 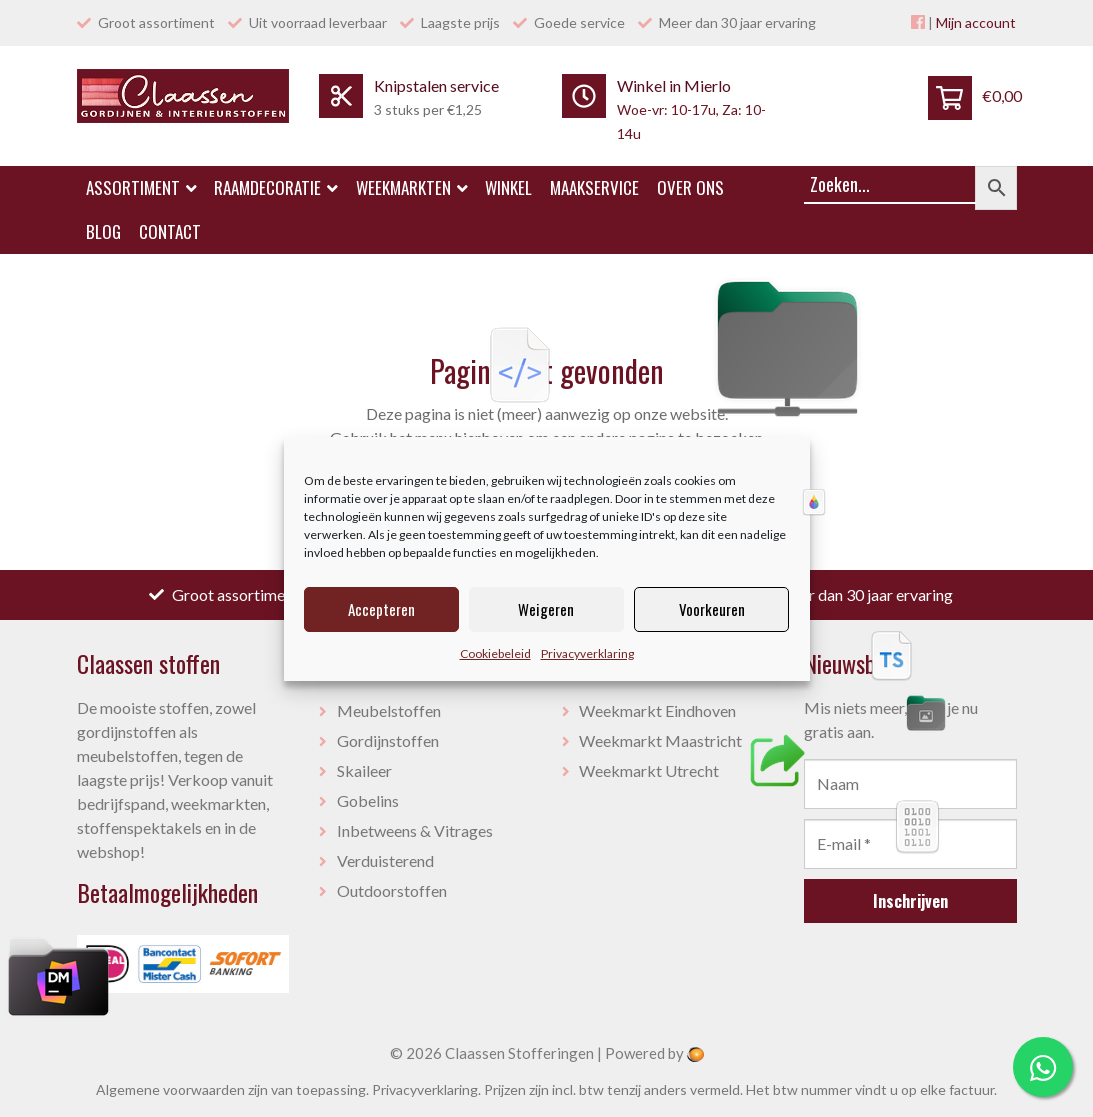 What do you see at coordinates (814, 502) in the screenshot?
I see `it87 hardware monitoring sensor data file` at bounding box center [814, 502].